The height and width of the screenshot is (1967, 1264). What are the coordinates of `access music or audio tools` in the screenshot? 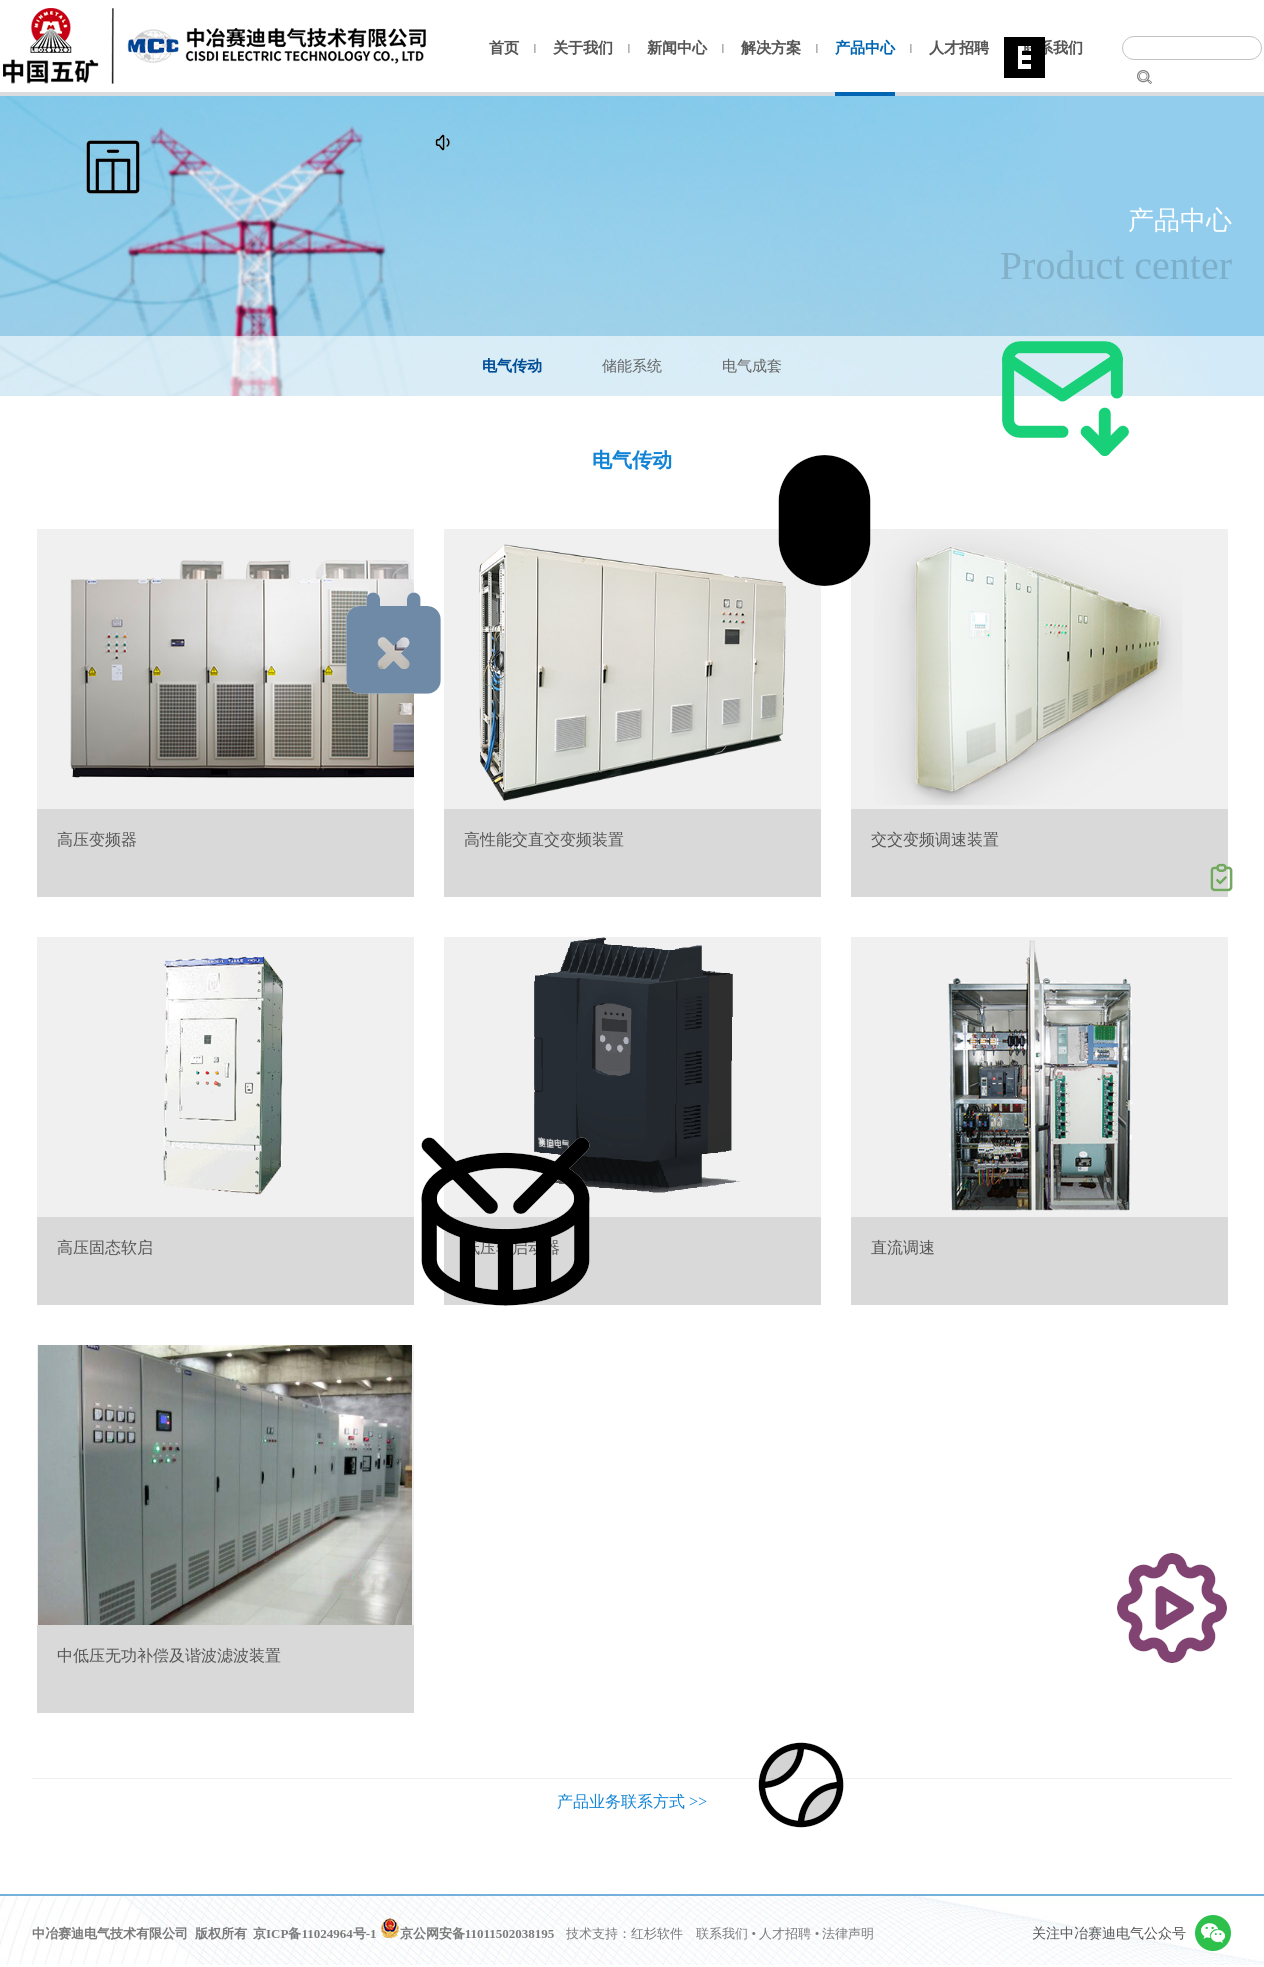 It's located at (505, 1221).